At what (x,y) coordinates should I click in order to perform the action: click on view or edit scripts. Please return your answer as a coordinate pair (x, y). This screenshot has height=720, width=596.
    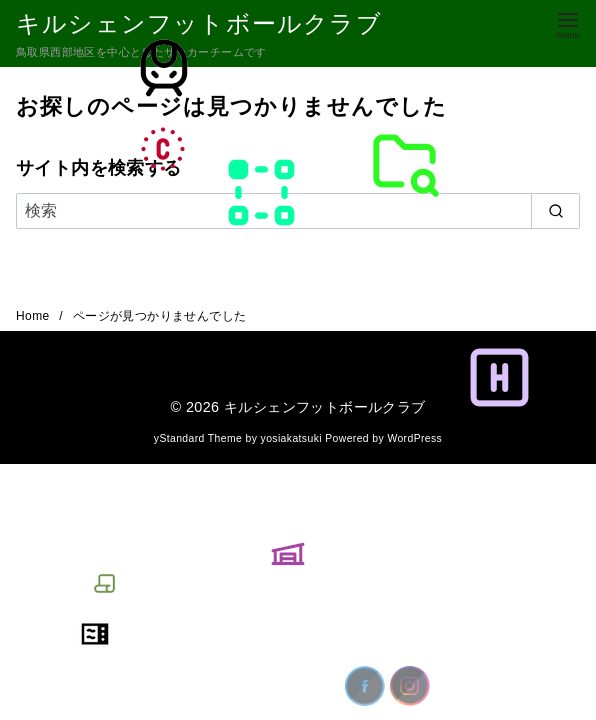
    Looking at the image, I should click on (104, 583).